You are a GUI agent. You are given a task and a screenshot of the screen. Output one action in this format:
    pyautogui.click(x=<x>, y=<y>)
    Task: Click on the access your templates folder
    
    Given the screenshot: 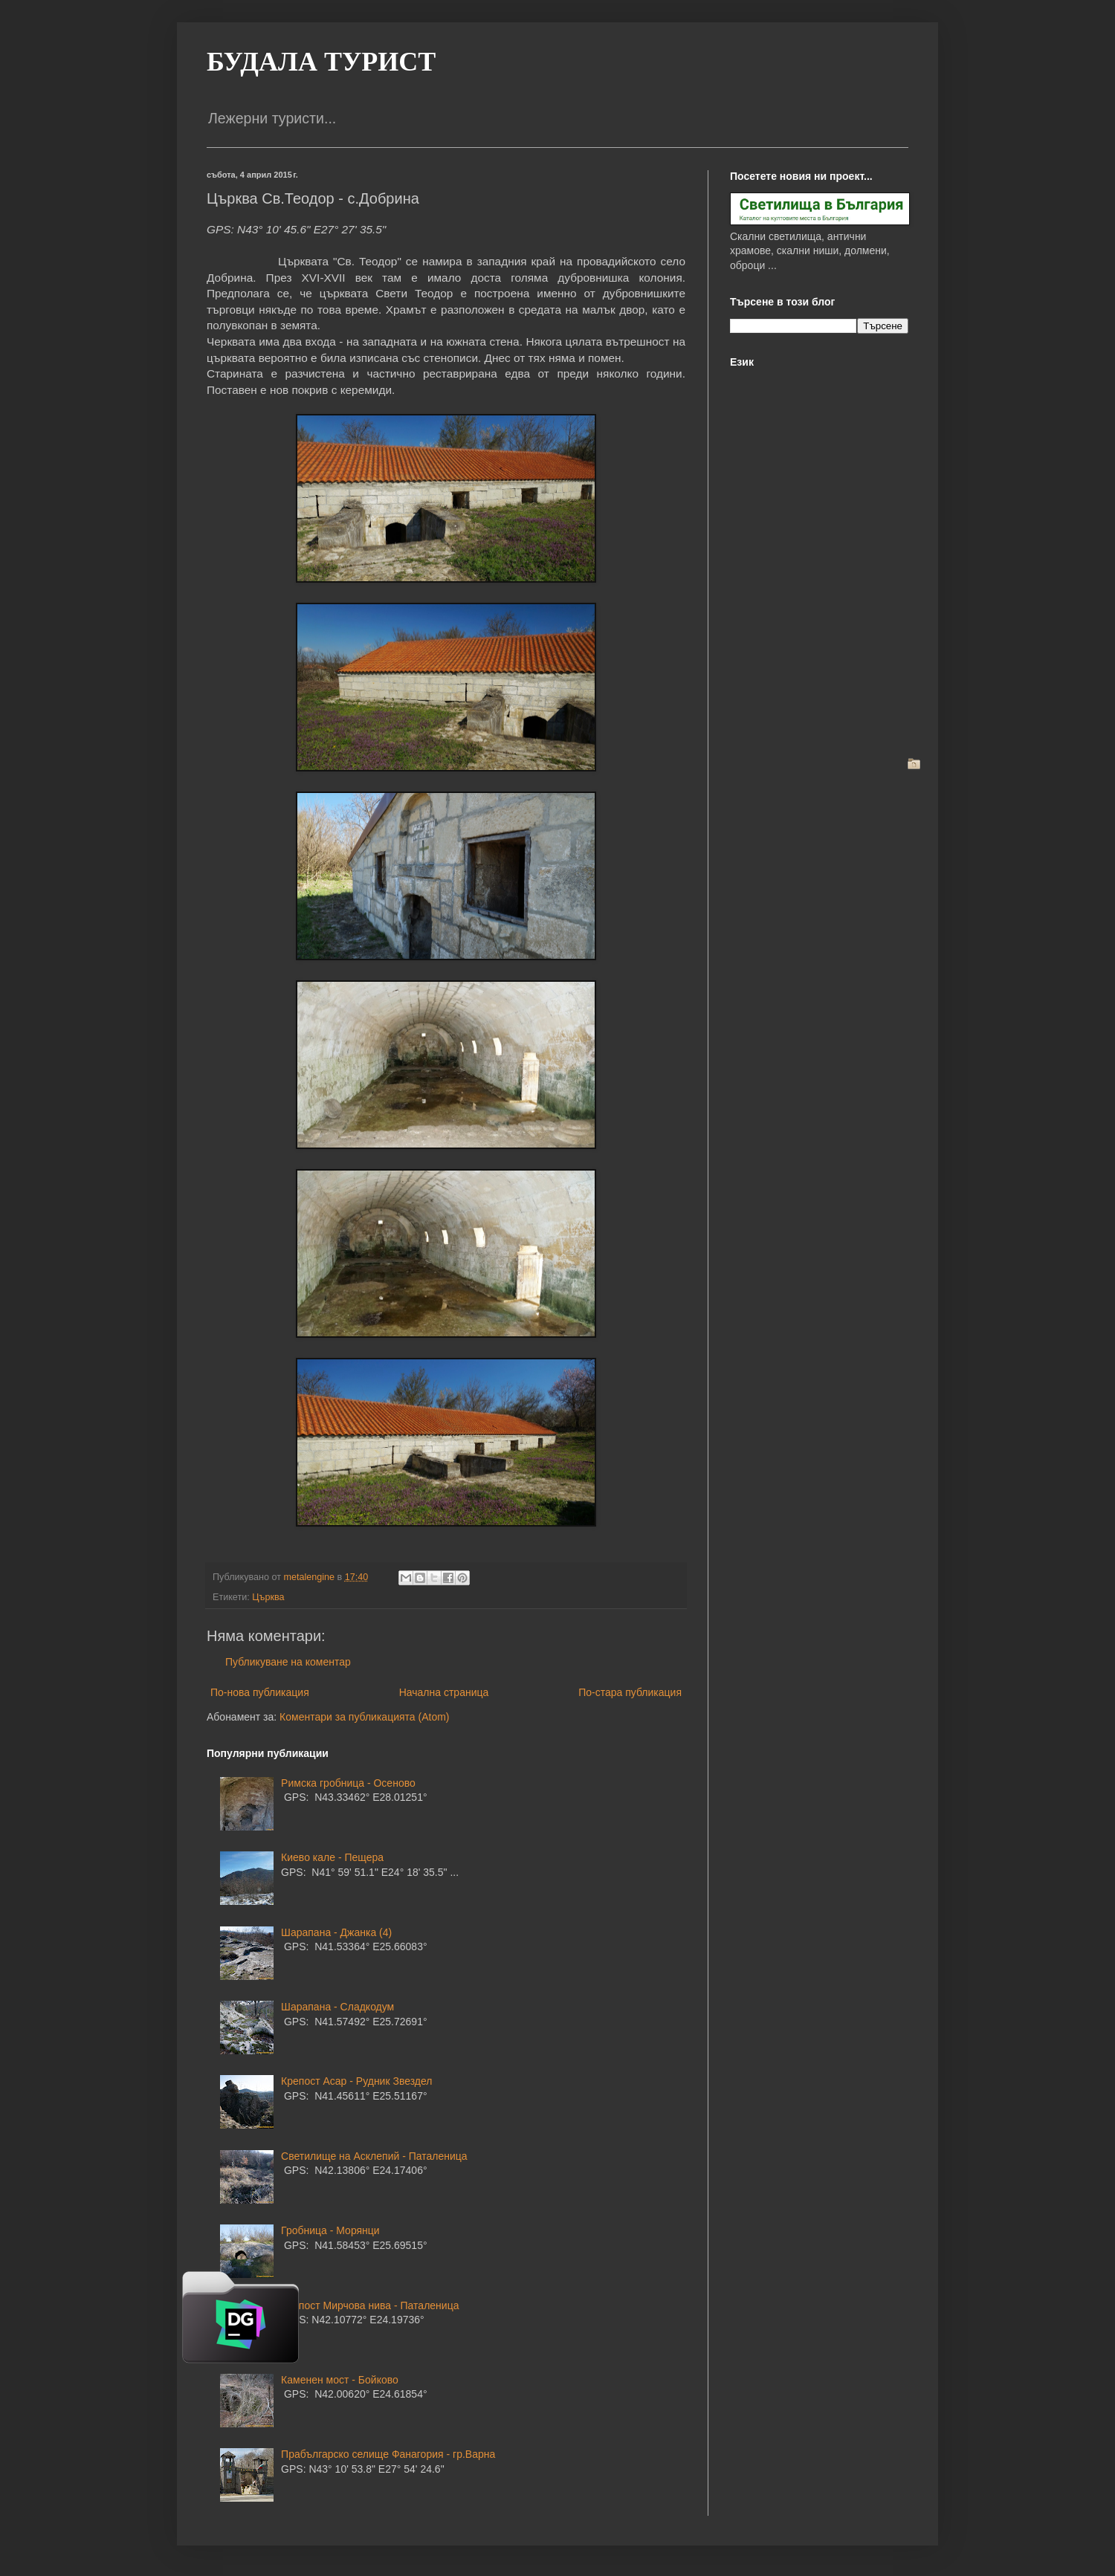 What is the action you would take?
    pyautogui.click(x=914, y=764)
    